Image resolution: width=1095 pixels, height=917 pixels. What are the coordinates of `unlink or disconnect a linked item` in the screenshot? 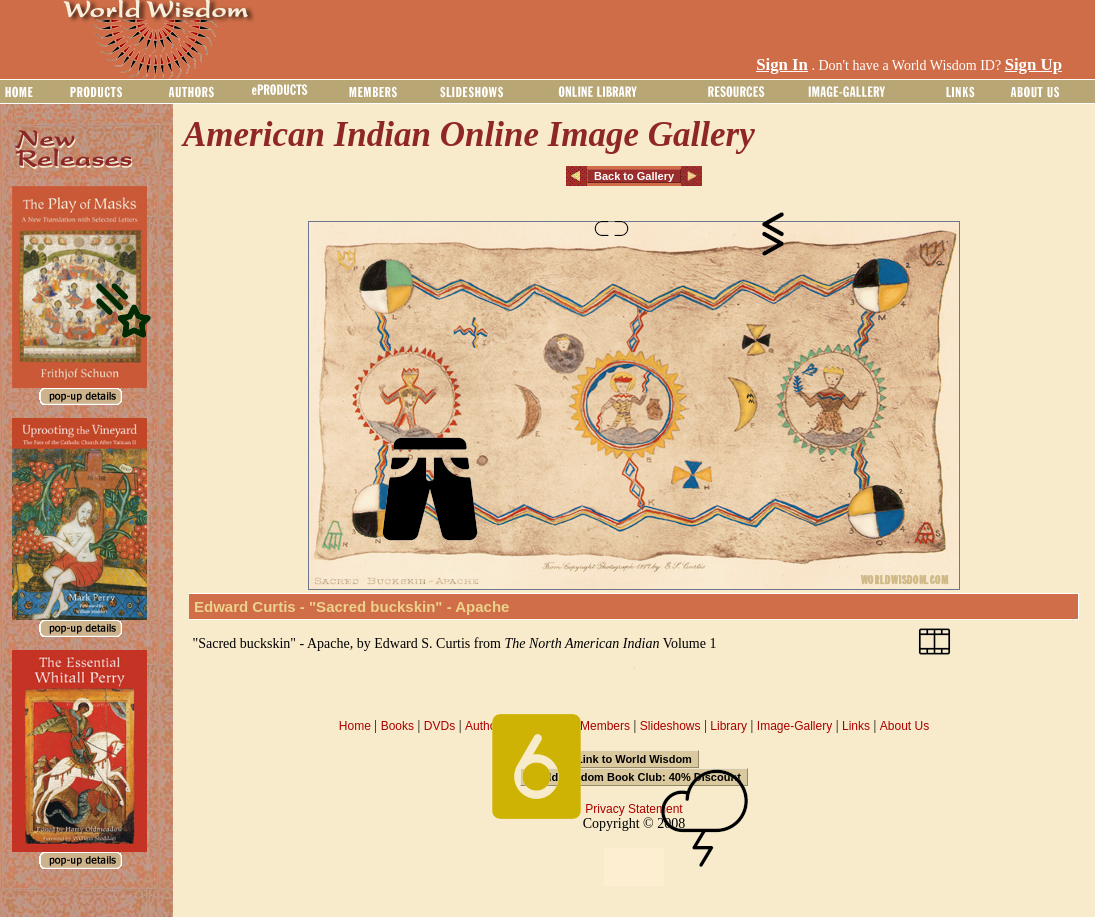 It's located at (611, 228).